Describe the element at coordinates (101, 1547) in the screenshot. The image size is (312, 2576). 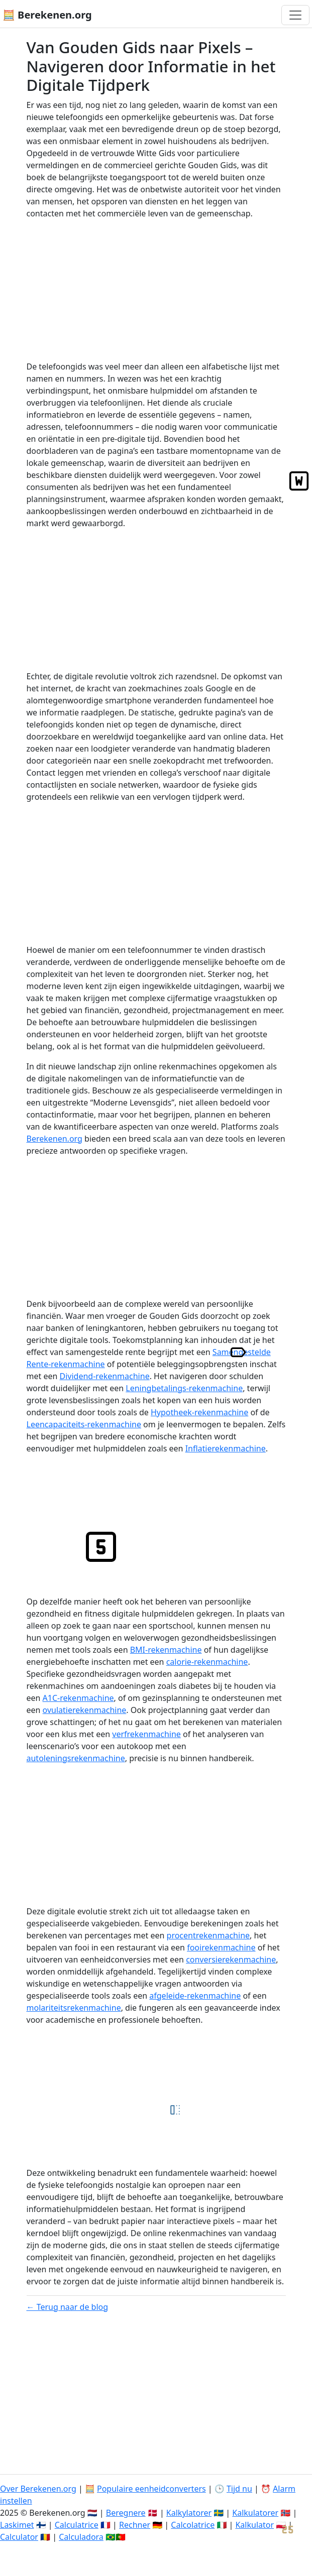
I see `select or navigate to item number 5` at that location.